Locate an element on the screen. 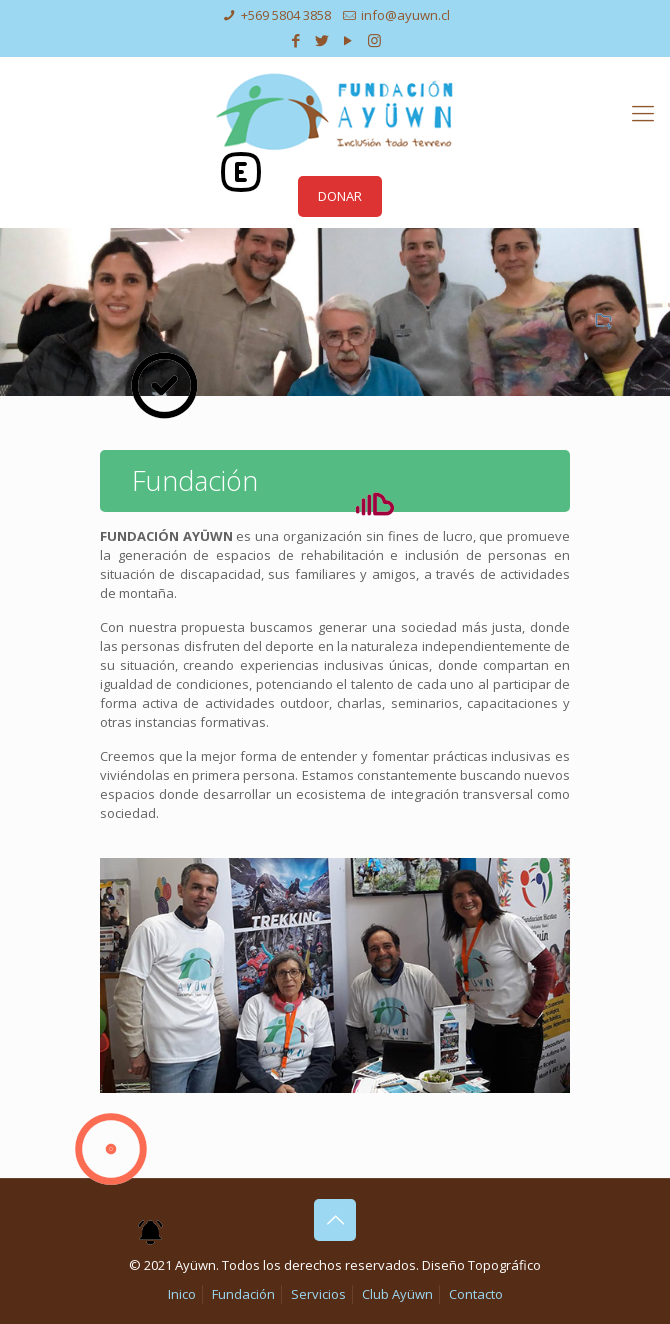 This screenshot has width=670, height=1324. open soundcloud is located at coordinates (375, 504).